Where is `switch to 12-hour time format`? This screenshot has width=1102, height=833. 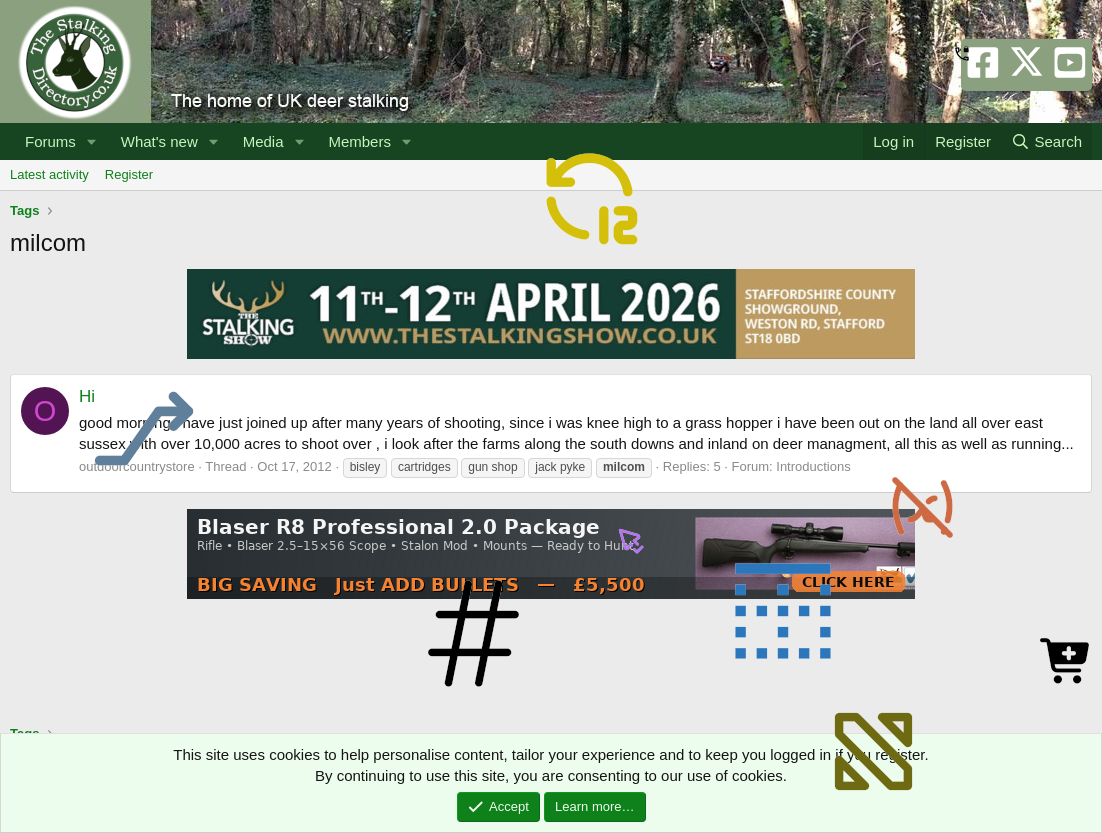
switch to 12-hour time format is located at coordinates (589, 196).